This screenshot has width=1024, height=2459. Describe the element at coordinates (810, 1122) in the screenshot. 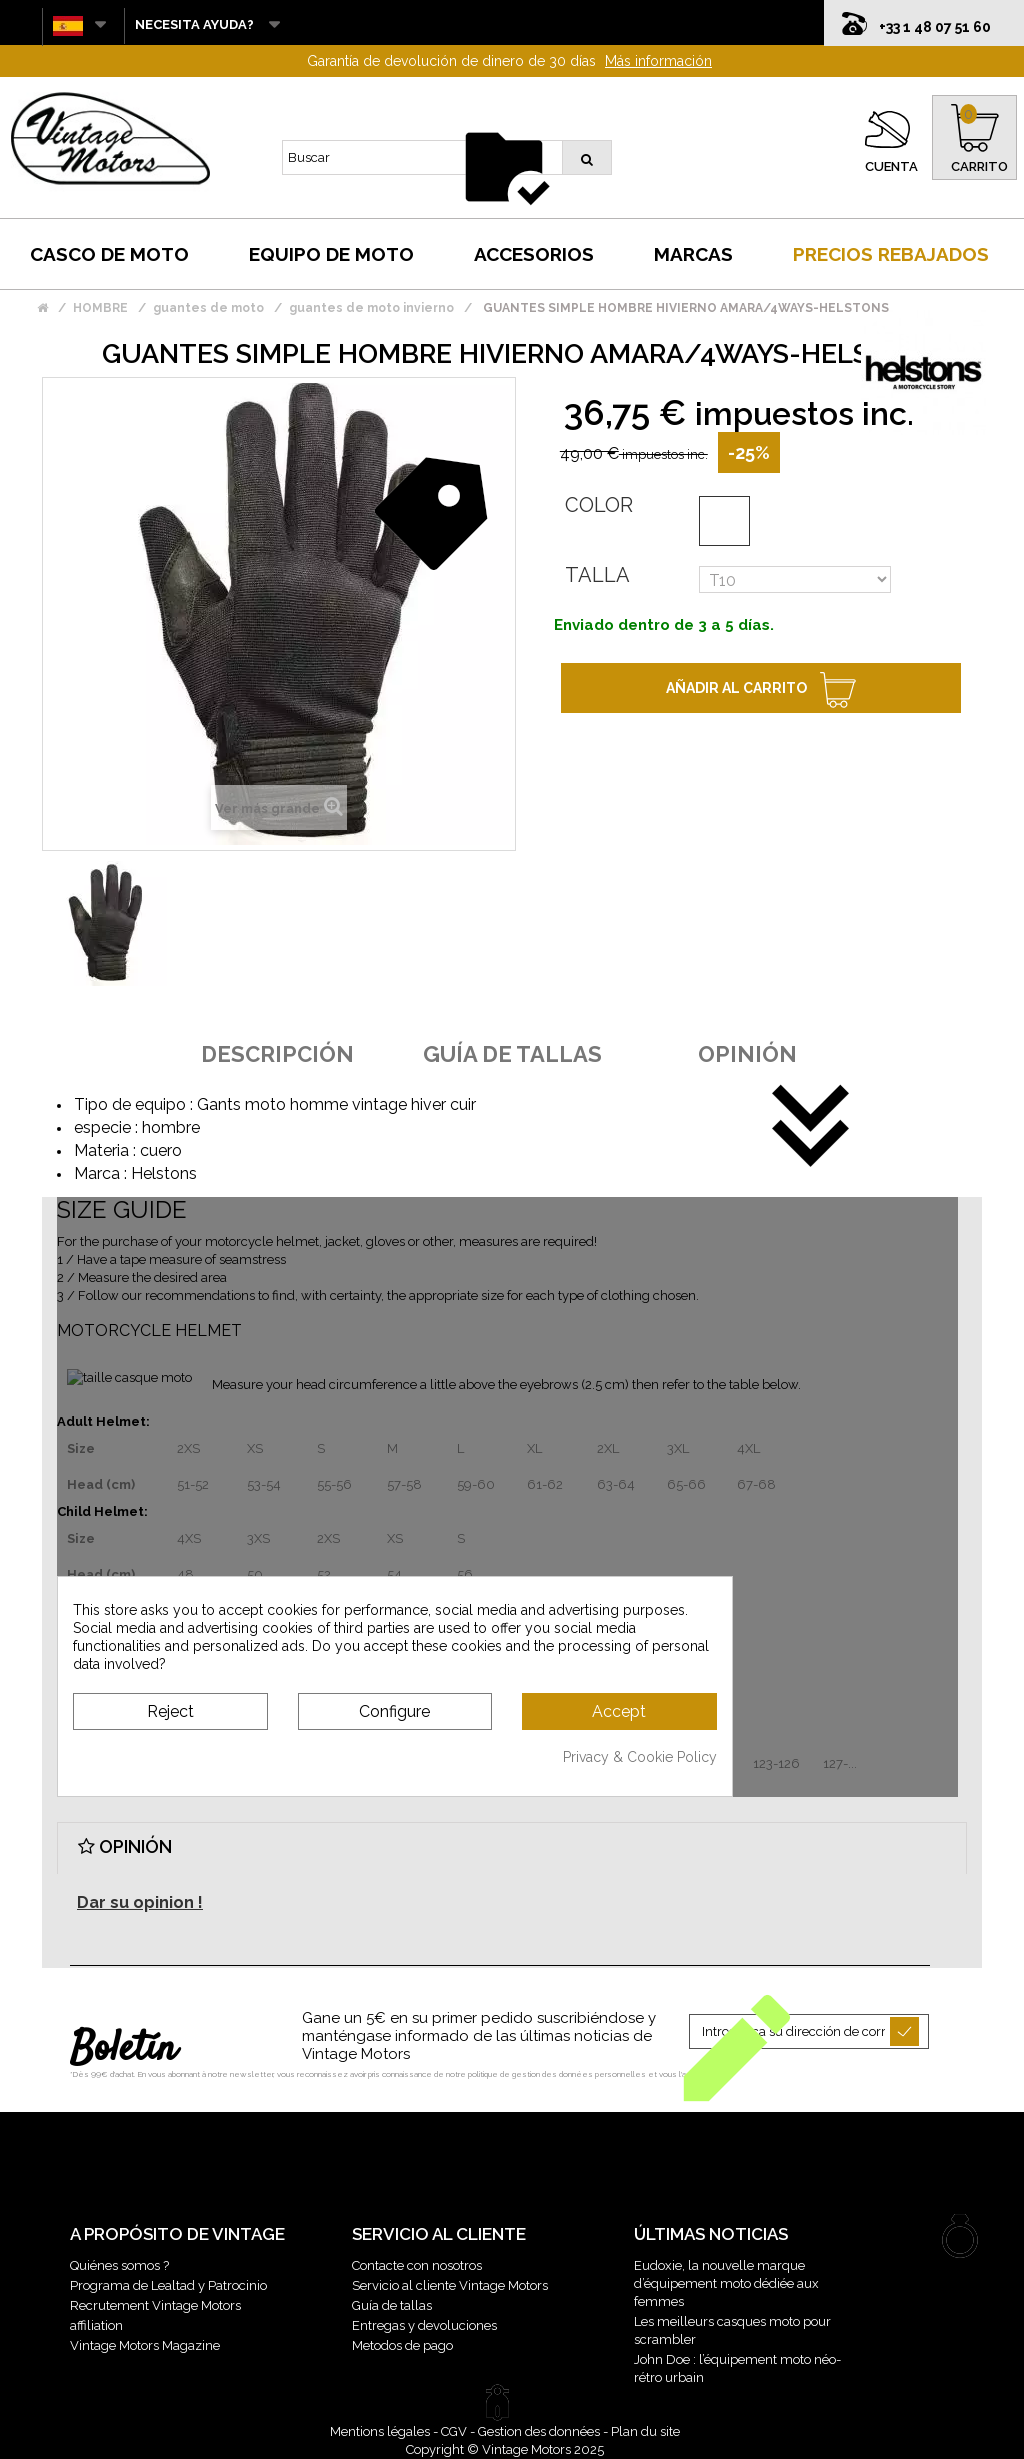

I see `scroll down to see more content` at that location.